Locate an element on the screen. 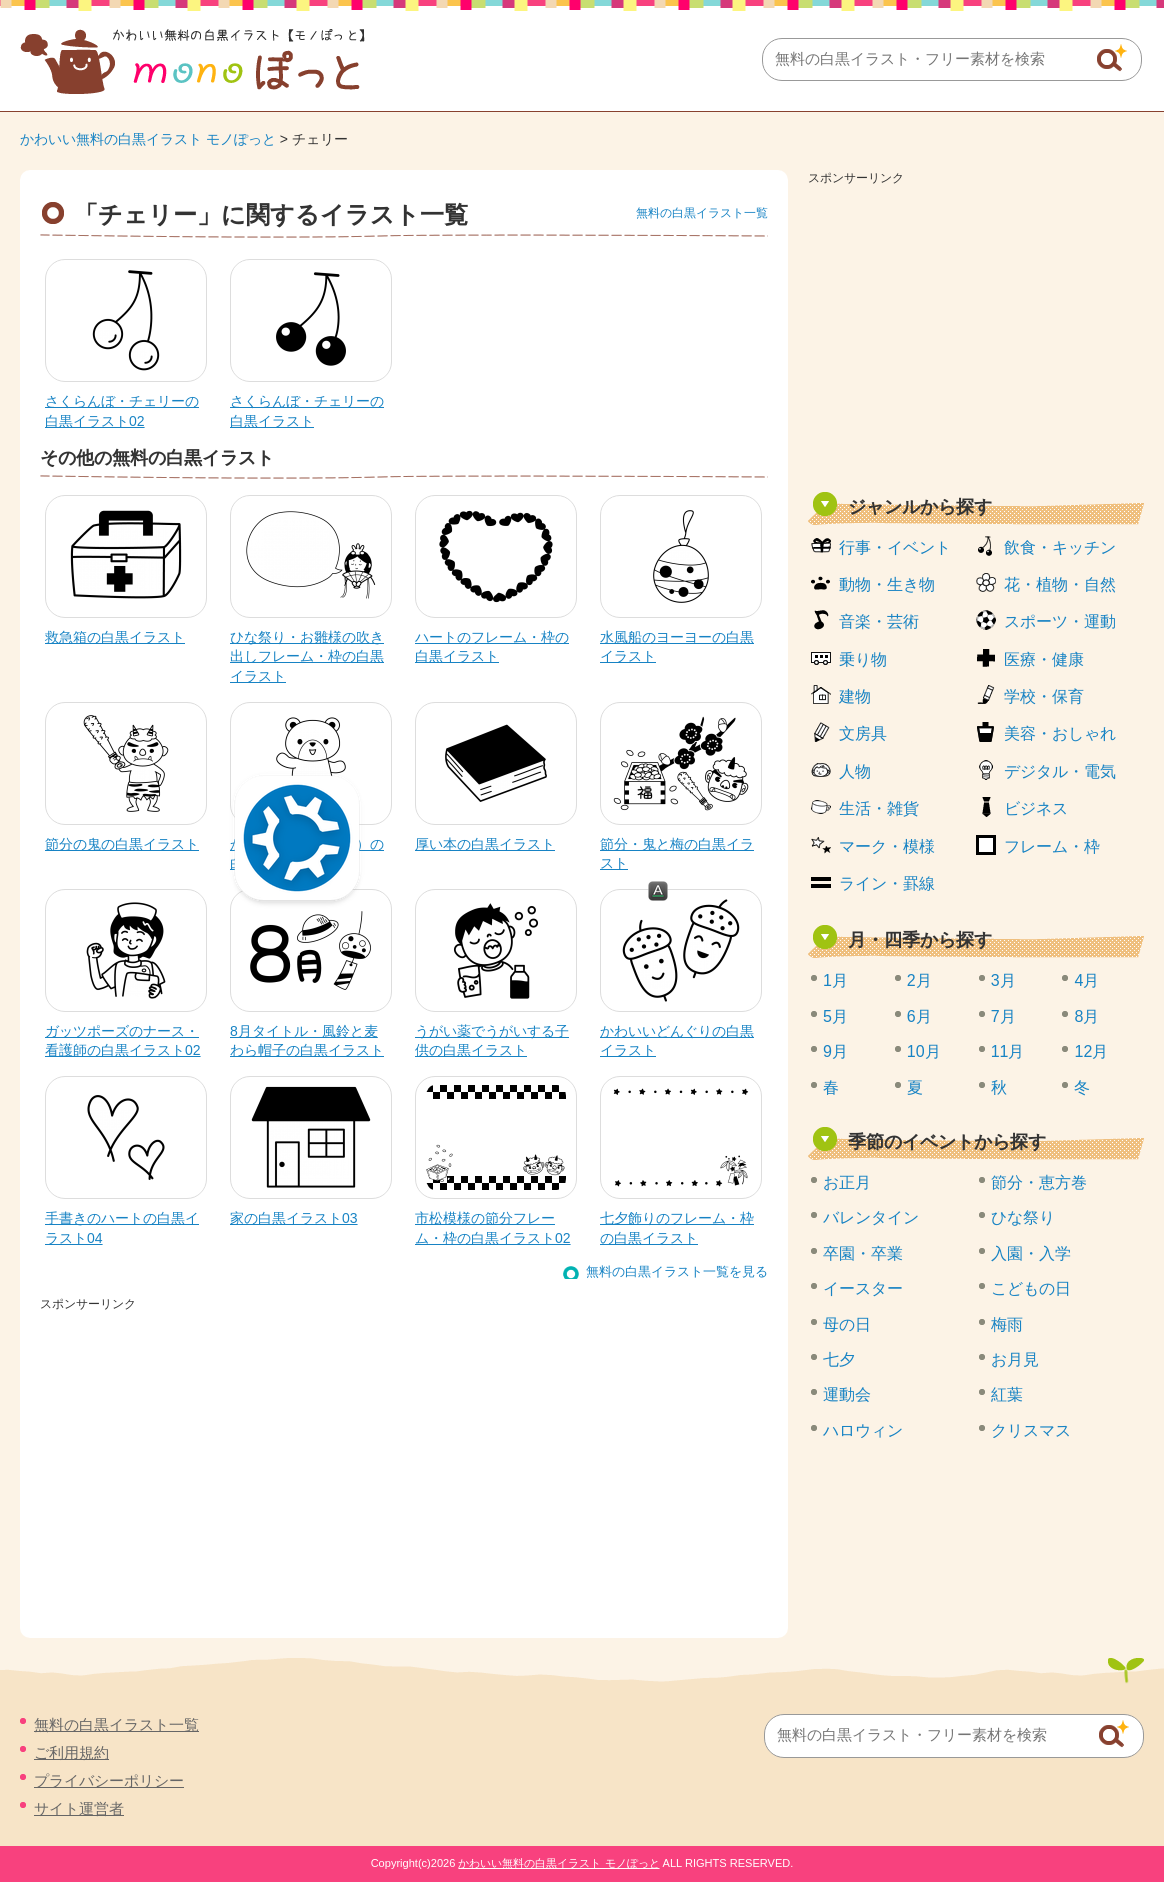 The height and width of the screenshot is (1882, 1164). launch kubuntu system settings is located at coordinates (297, 838).